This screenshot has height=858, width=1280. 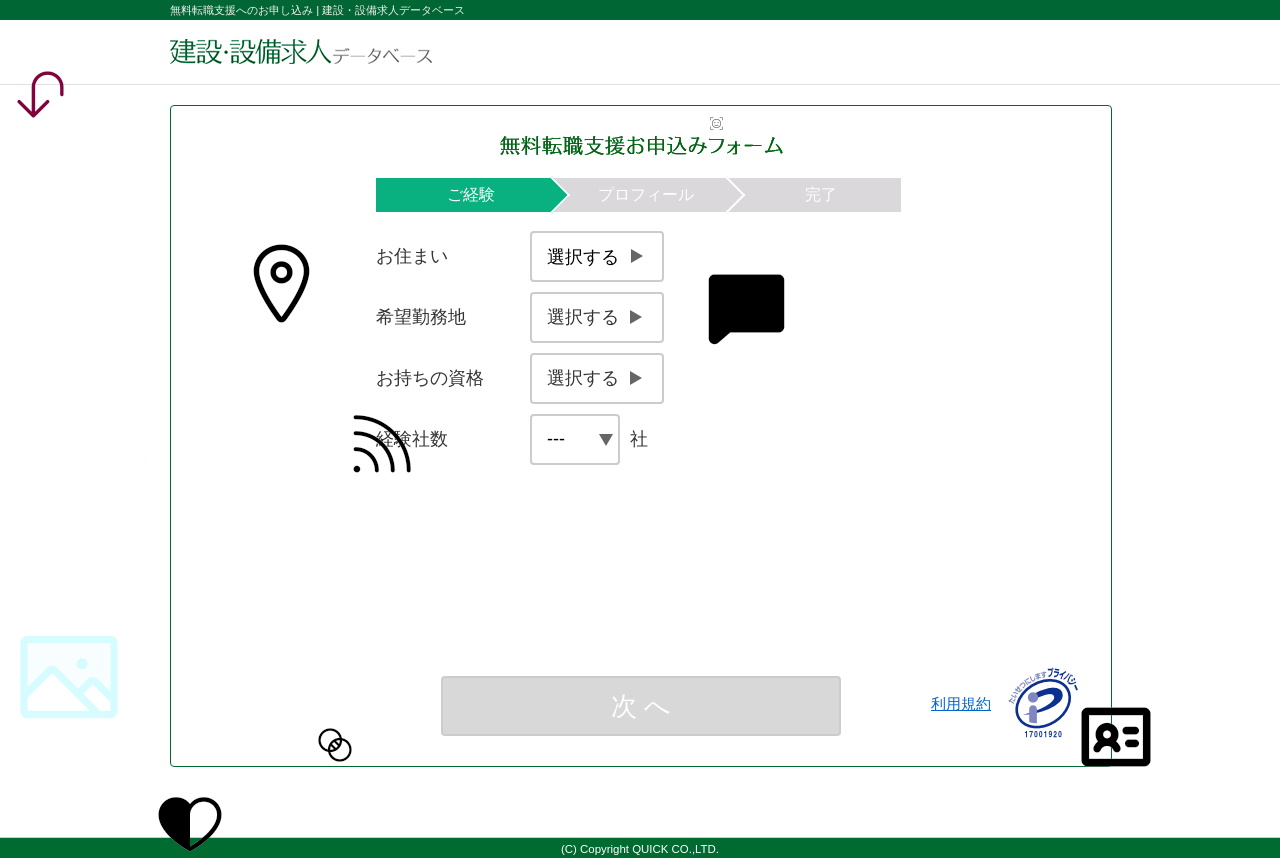 I want to click on subscribe to RSS feed, so click(x=136, y=455).